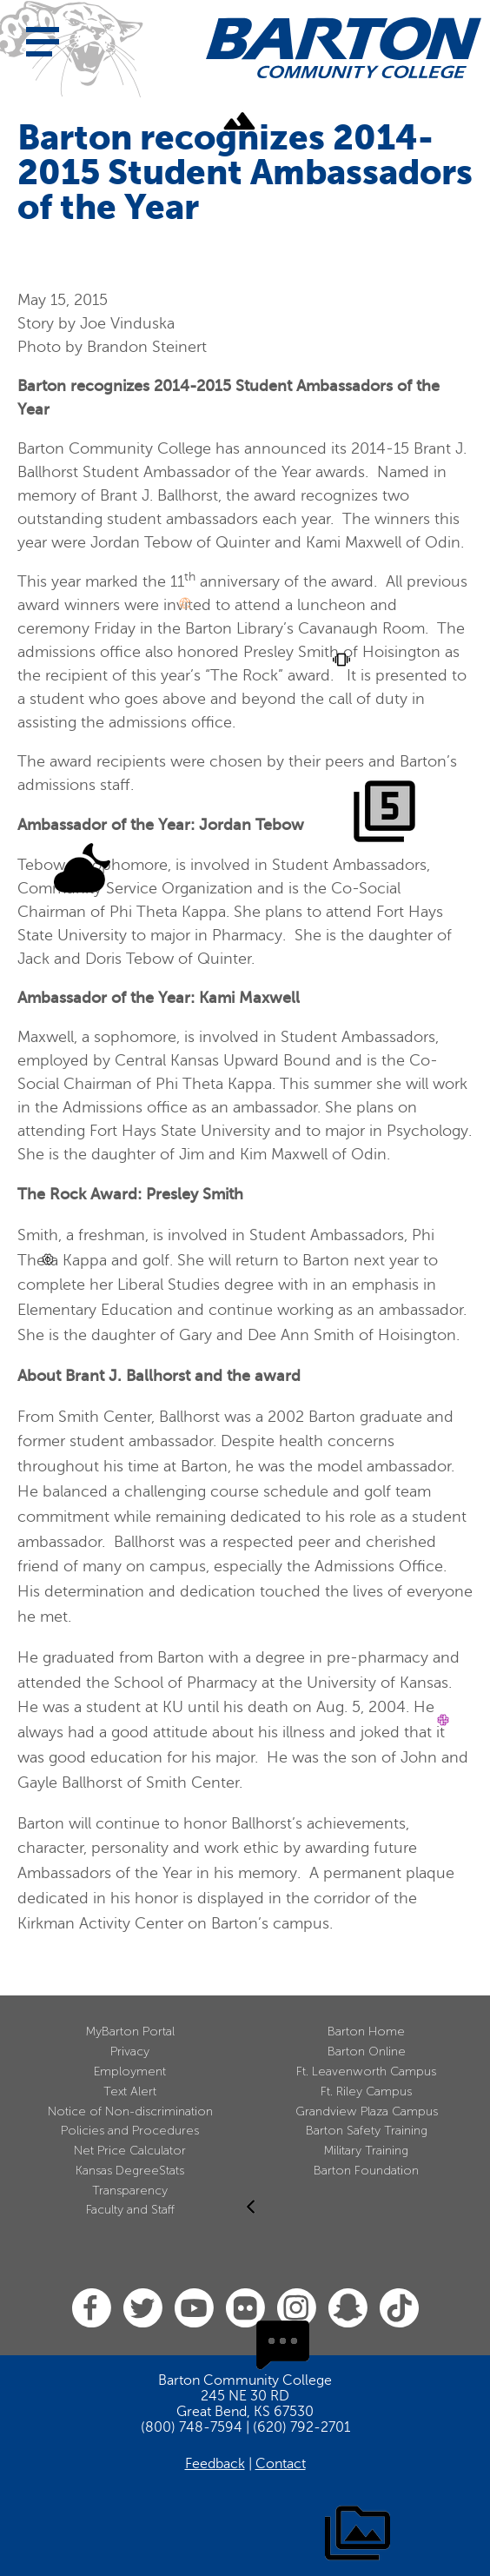  Describe the element at coordinates (251, 2207) in the screenshot. I see `navigate back to the previous screen` at that location.